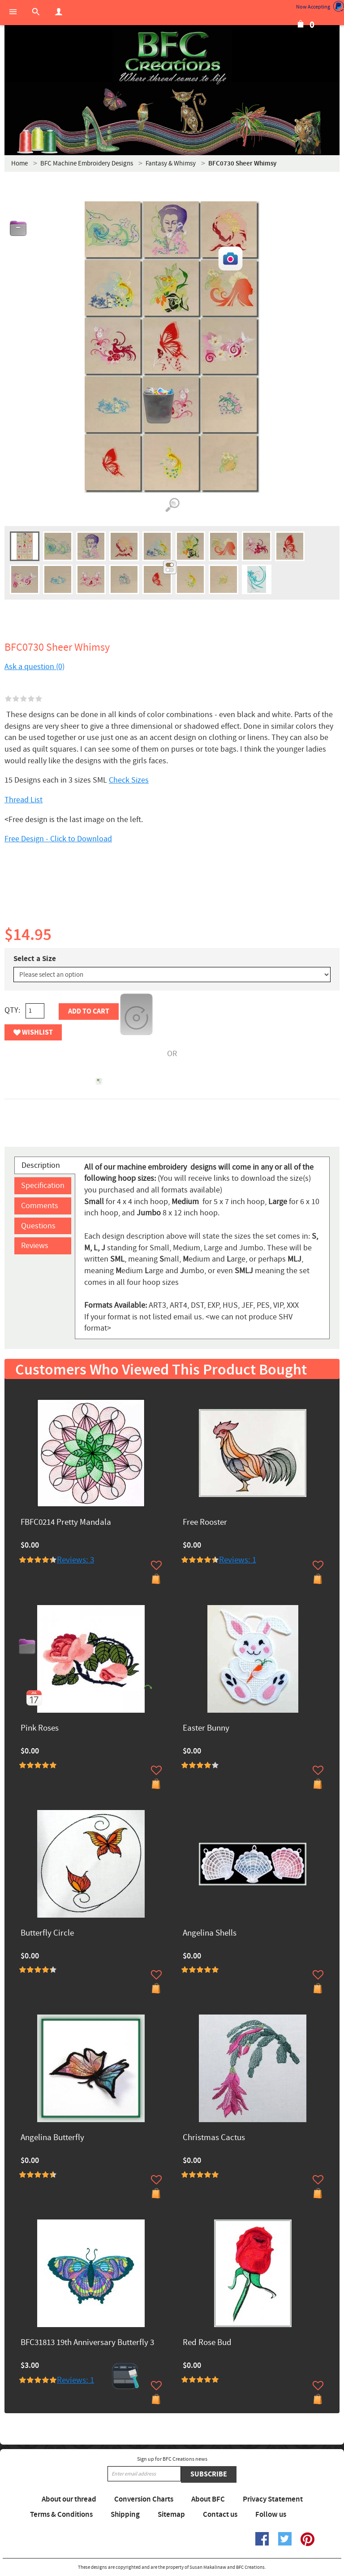 The width and height of the screenshot is (344, 2576). Describe the element at coordinates (34, 1698) in the screenshot. I see `open the calendar app` at that location.